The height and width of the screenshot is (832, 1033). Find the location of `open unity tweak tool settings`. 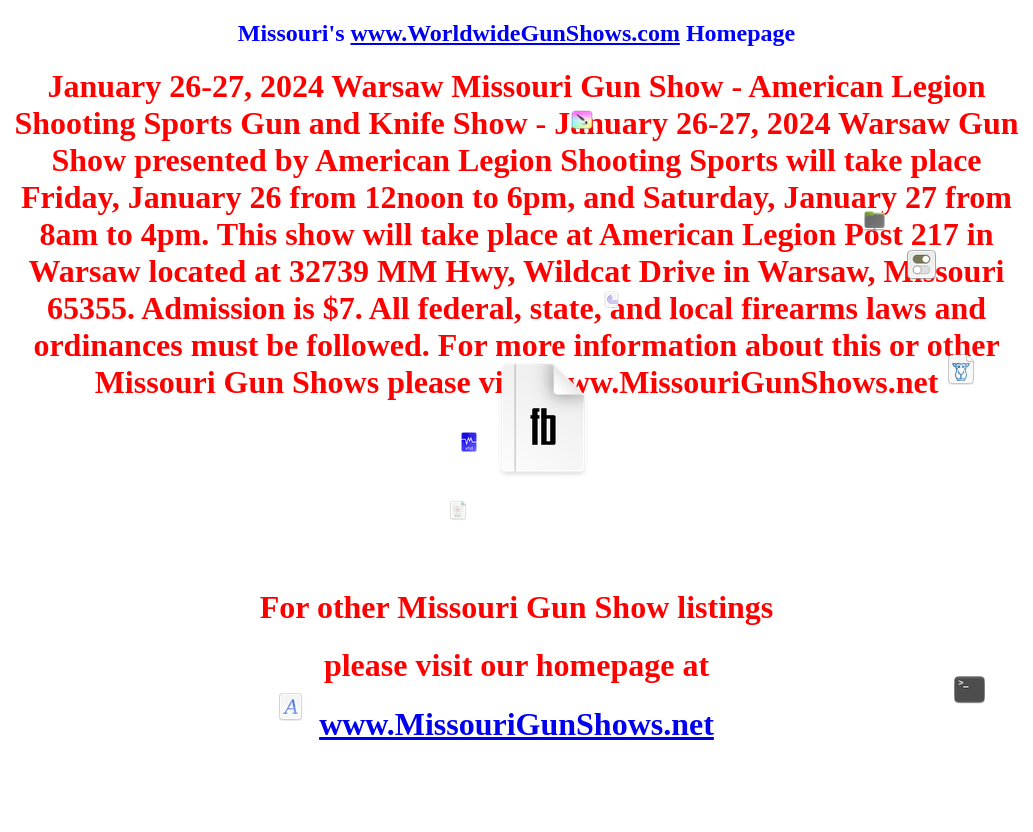

open unity tweak tool settings is located at coordinates (921, 264).